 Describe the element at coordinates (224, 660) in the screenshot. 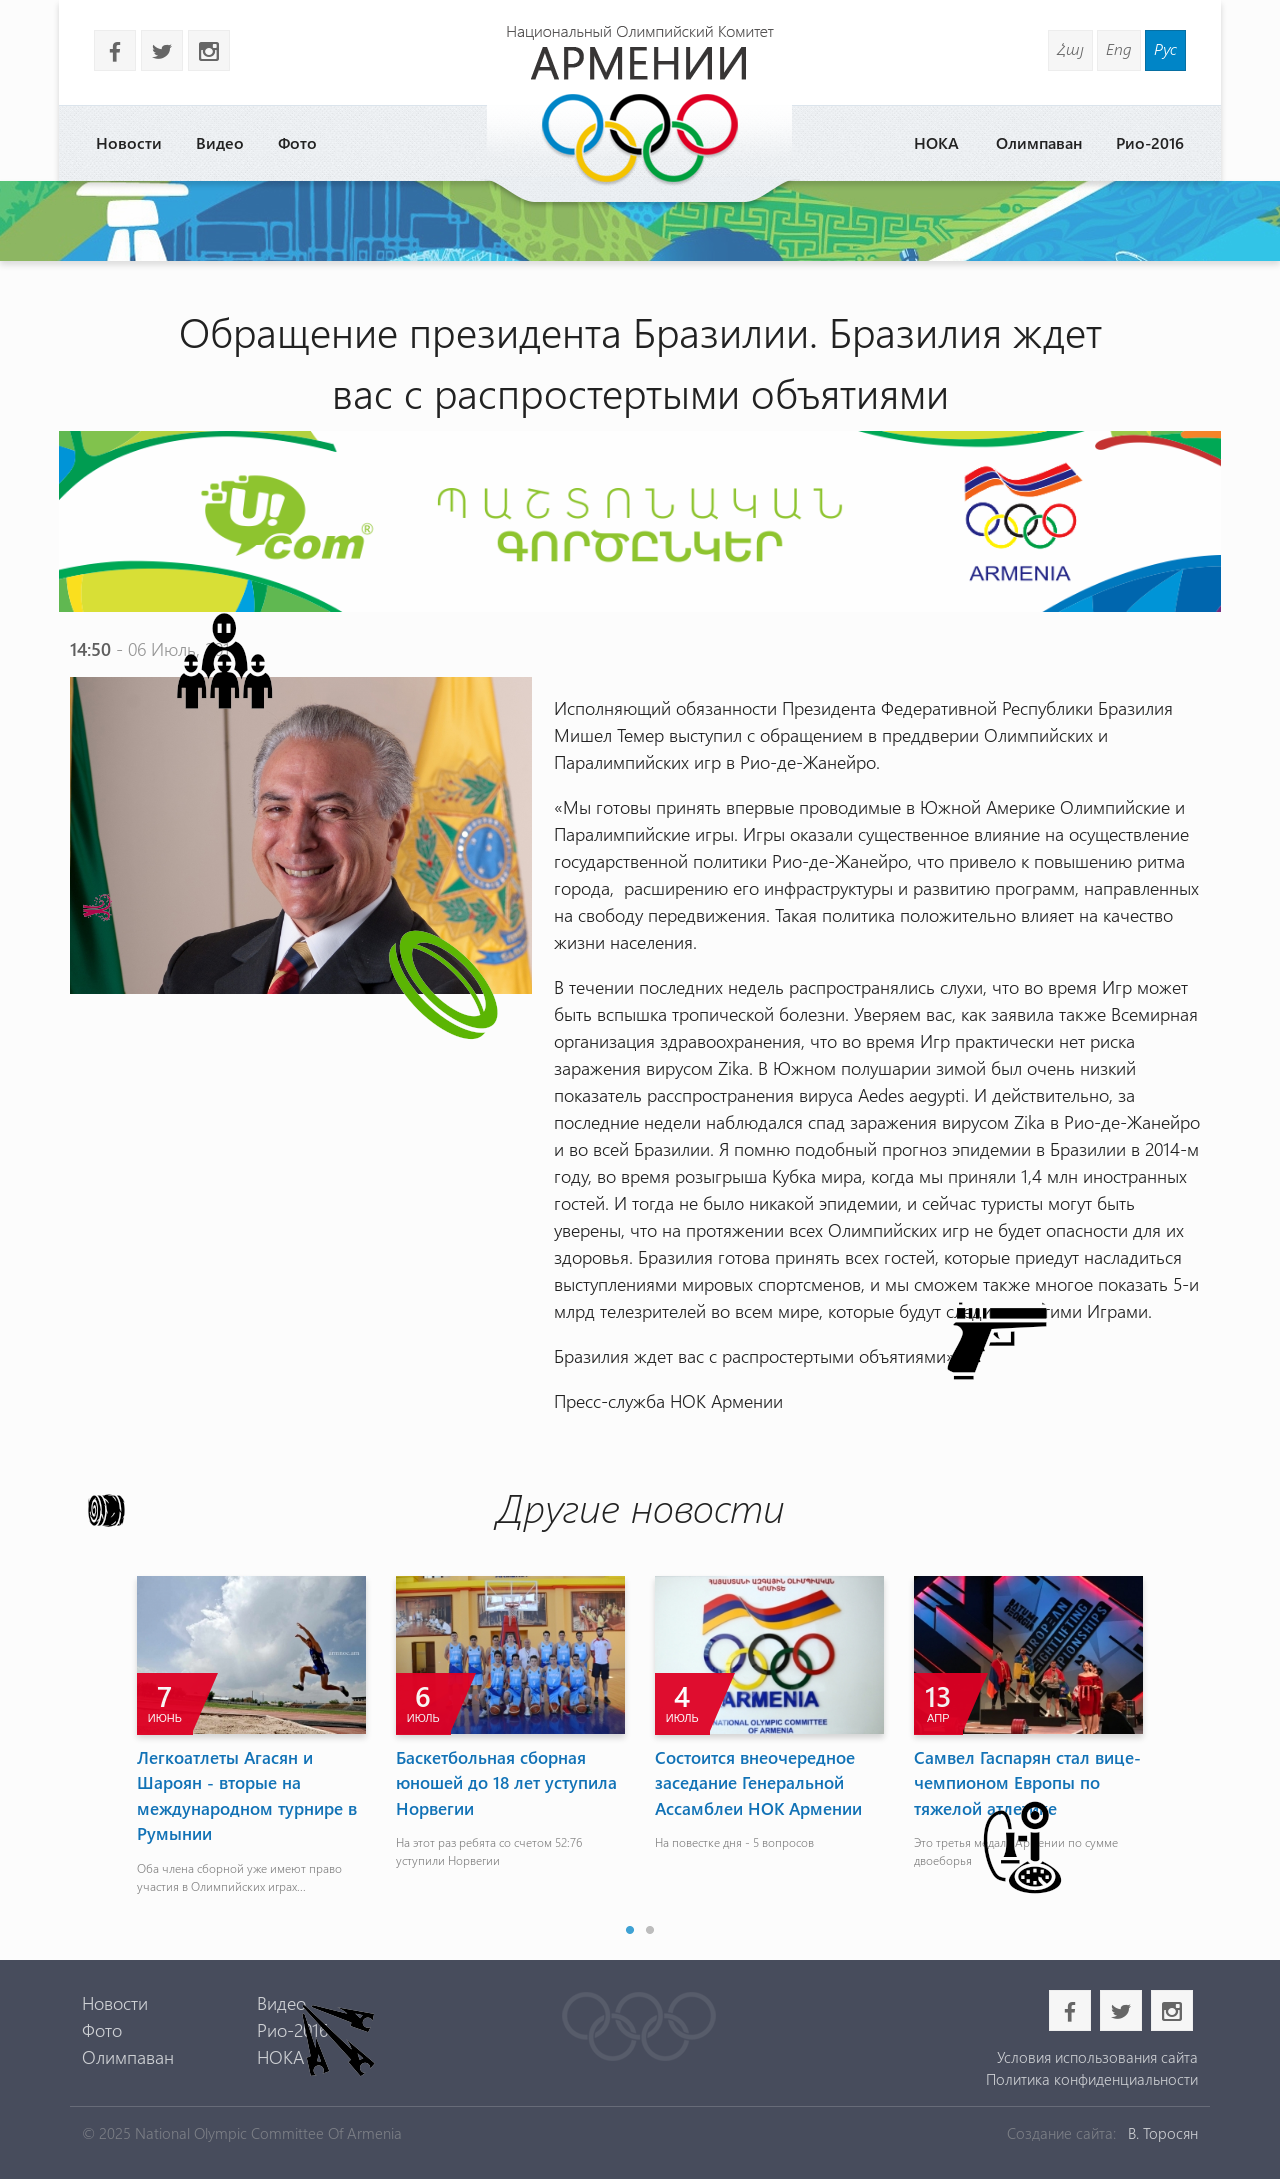

I see `view your minions or followers in-game` at that location.